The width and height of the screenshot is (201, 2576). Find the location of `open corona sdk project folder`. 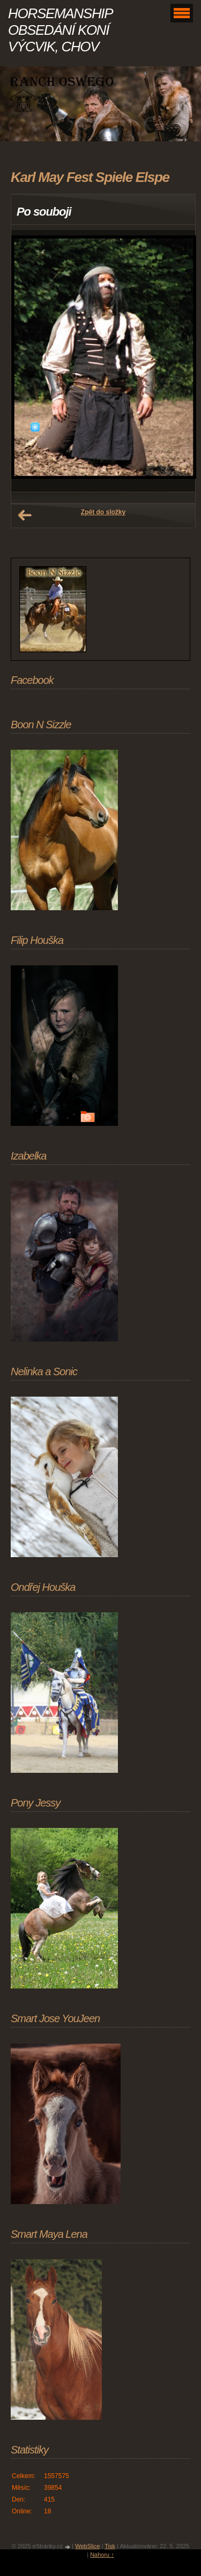

open corona sdk project folder is located at coordinates (87, 1117).